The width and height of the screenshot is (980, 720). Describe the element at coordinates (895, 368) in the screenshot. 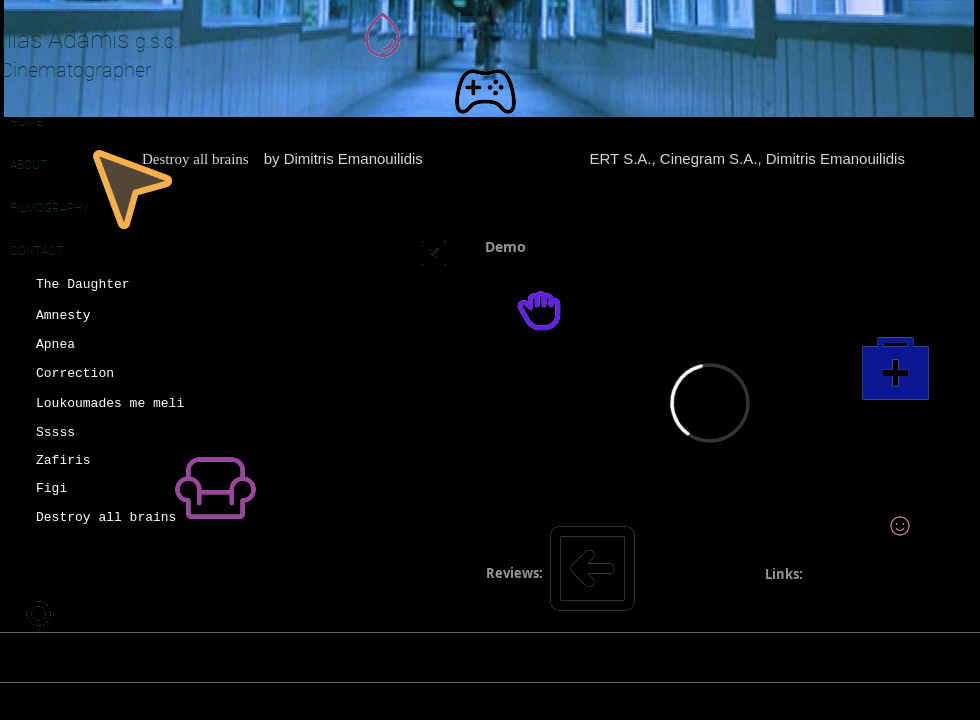

I see `access health or medical features` at that location.